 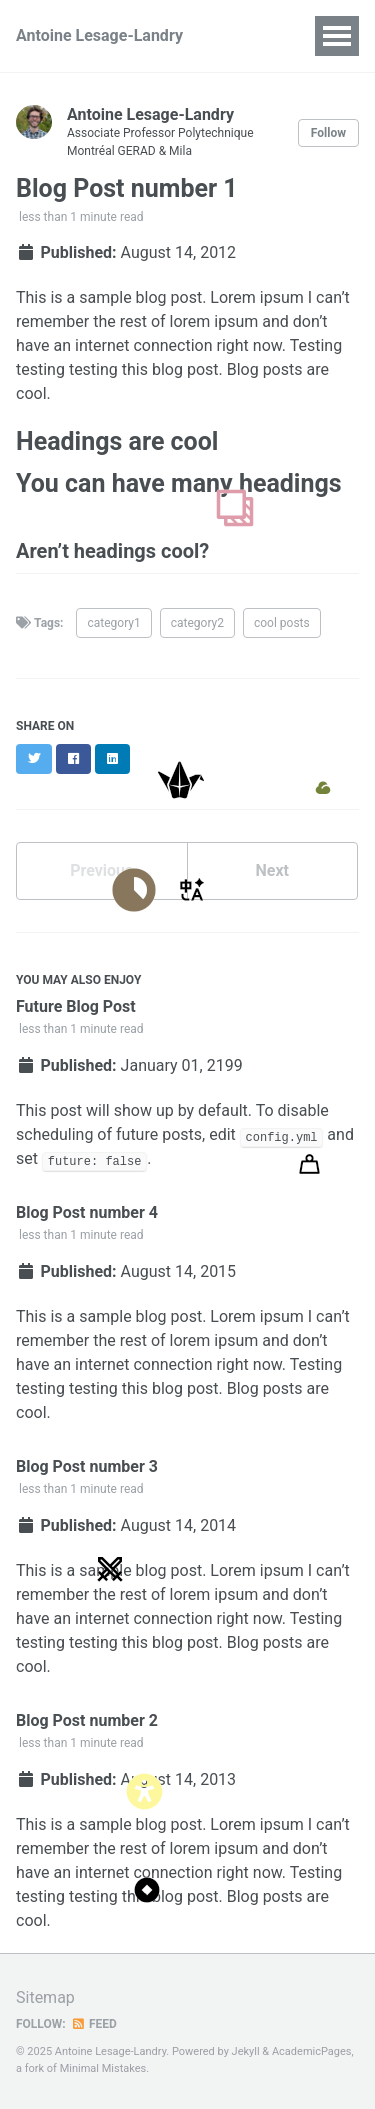 I want to click on enable accessibility features, so click(x=144, y=1791).